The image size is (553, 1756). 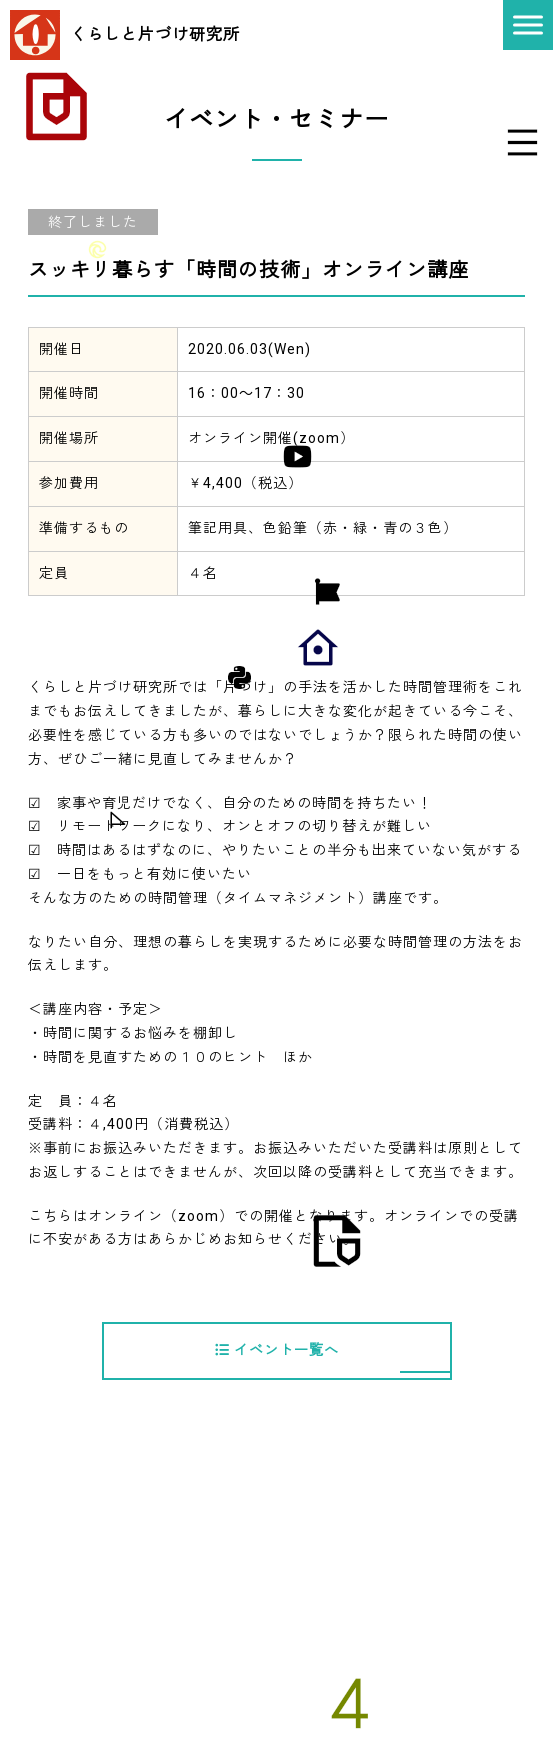 What do you see at coordinates (239, 677) in the screenshot?
I see `python programming language logo` at bounding box center [239, 677].